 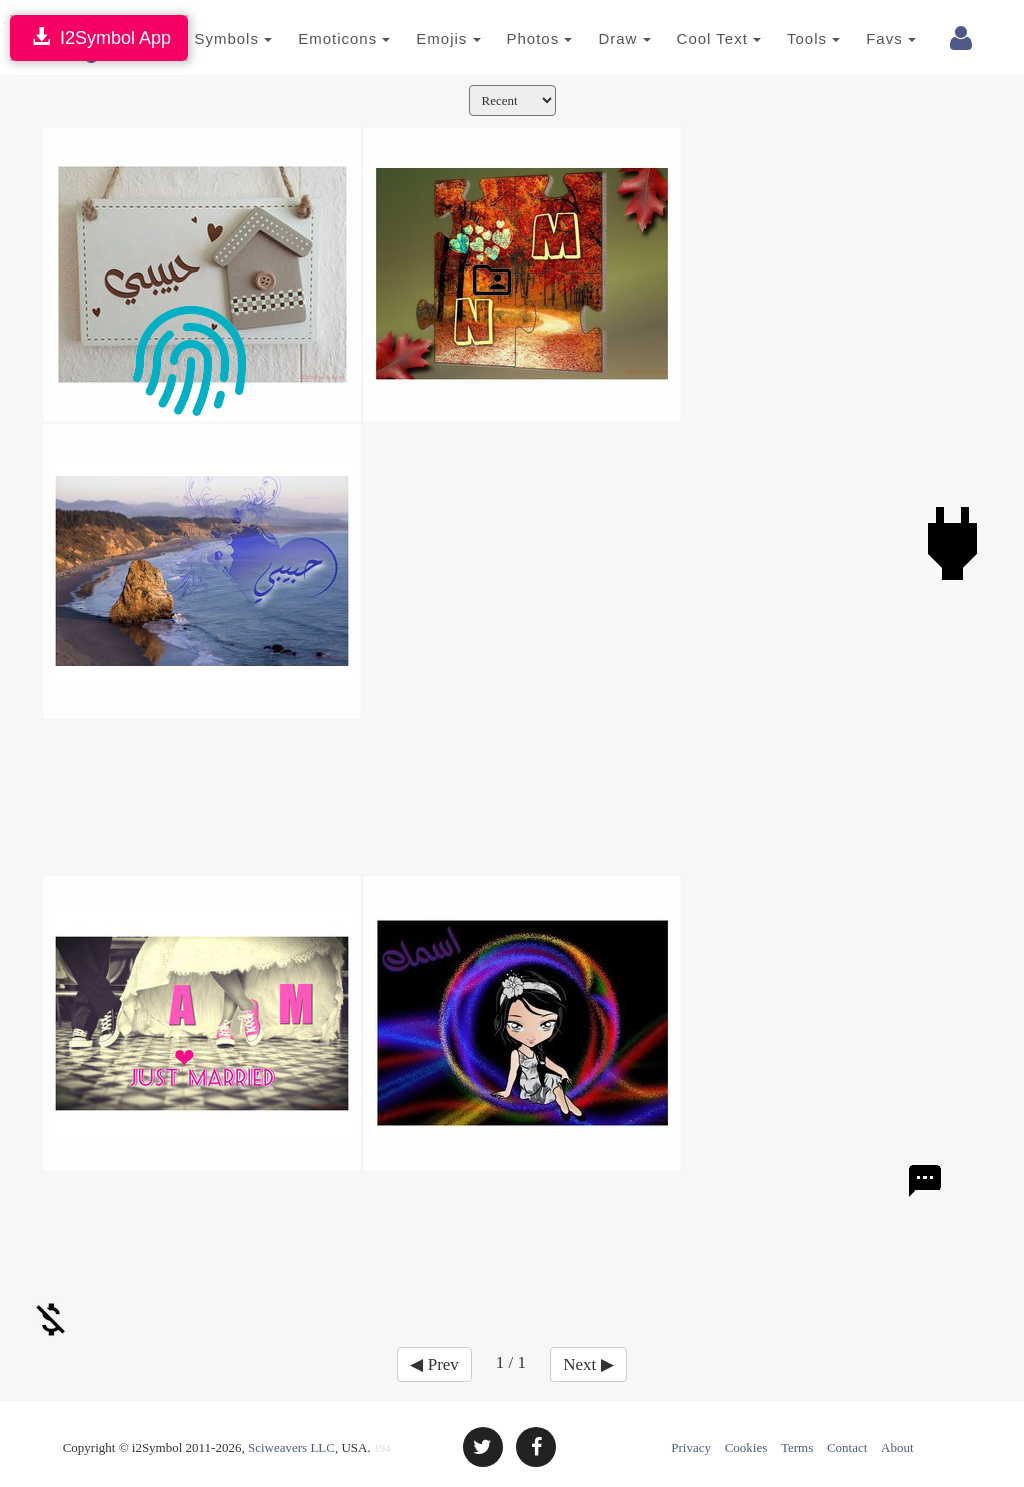 I want to click on open text messages, so click(x=925, y=1181).